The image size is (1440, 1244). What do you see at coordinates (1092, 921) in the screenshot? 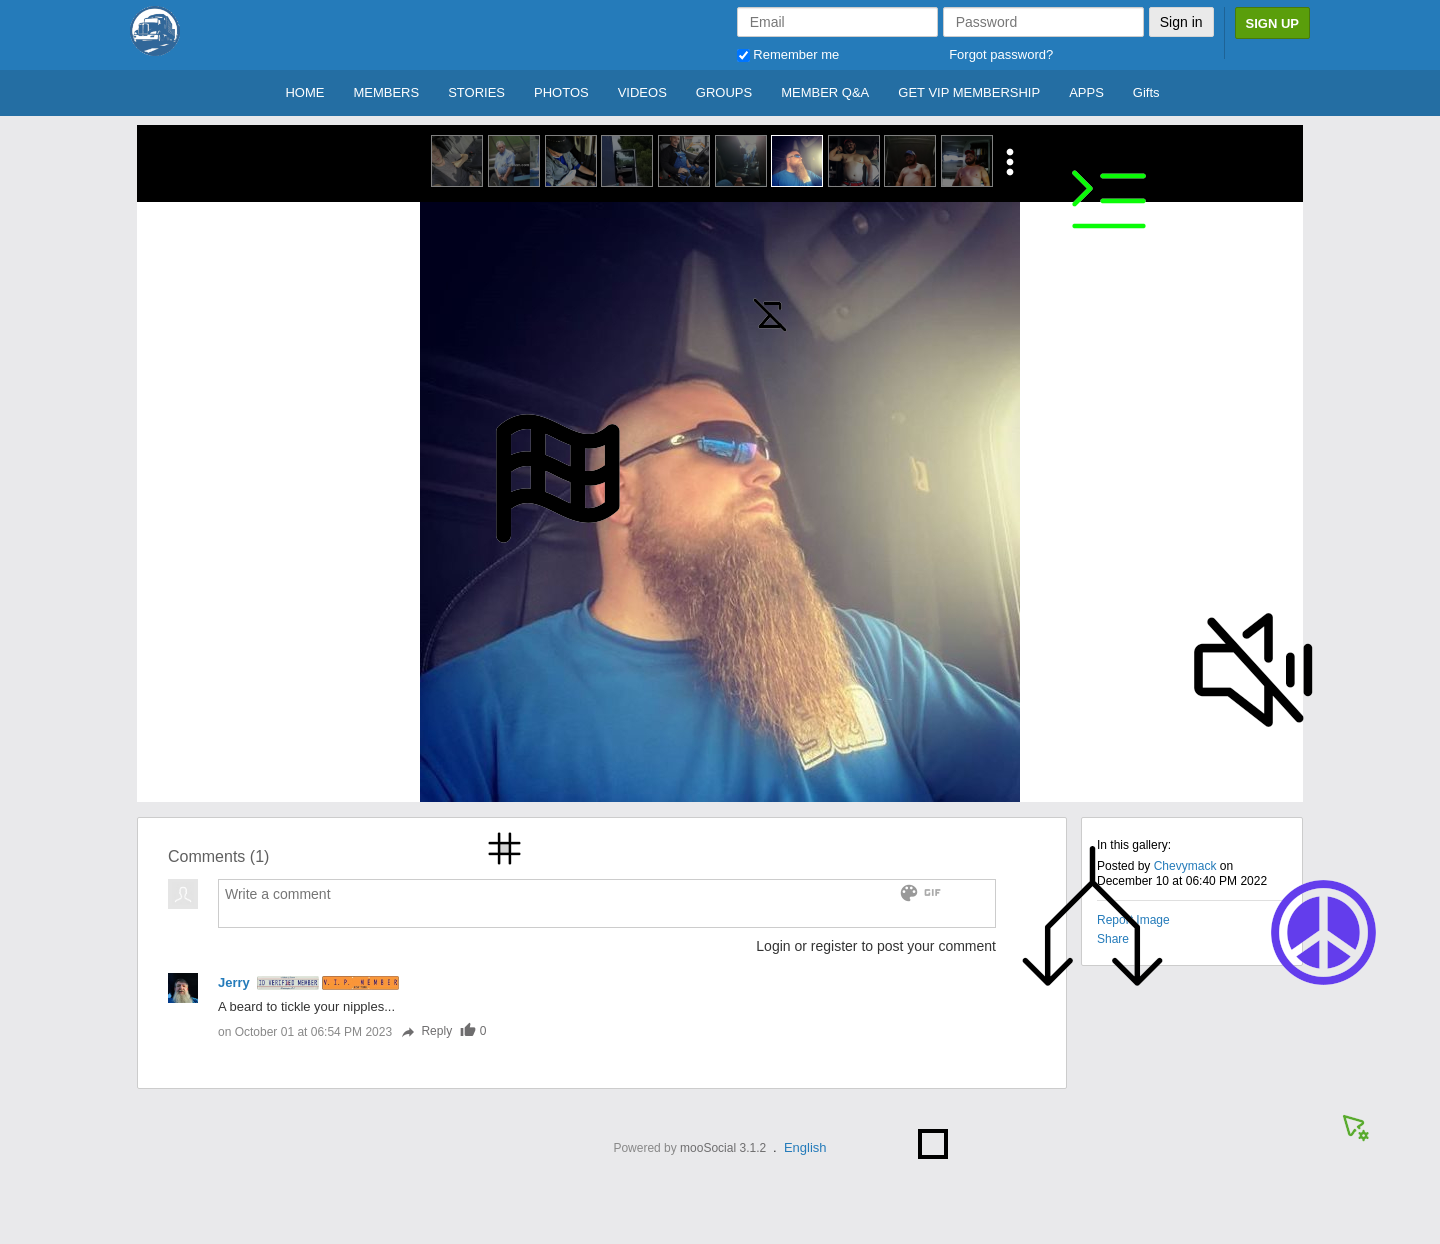
I see `split content into multiple paths` at bounding box center [1092, 921].